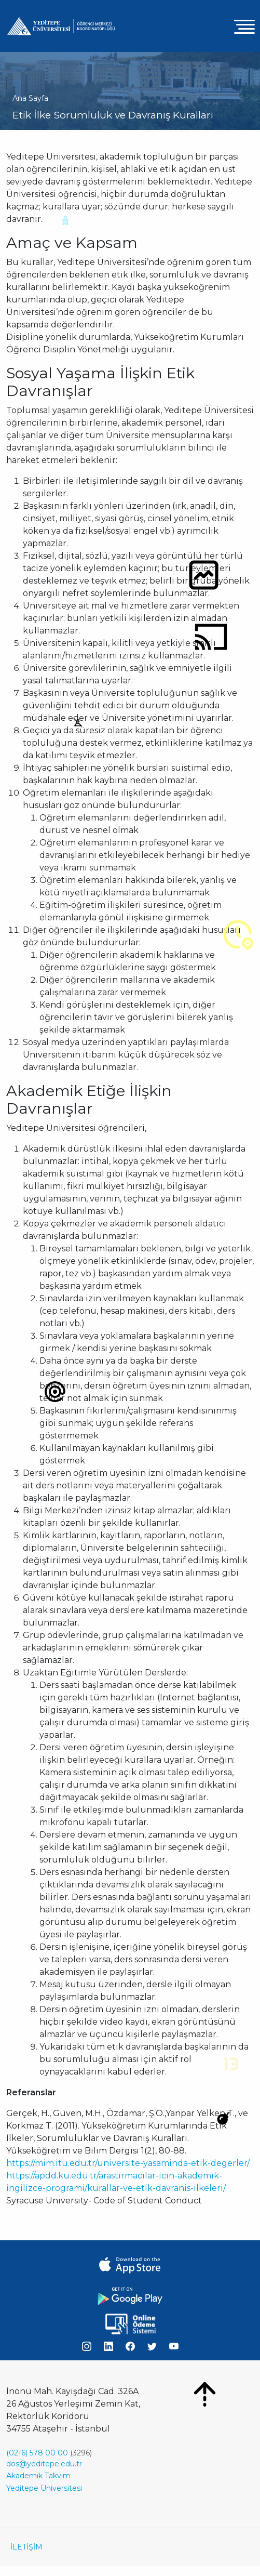  I want to click on disable construction or roadwork warnings, so click(78, 722).